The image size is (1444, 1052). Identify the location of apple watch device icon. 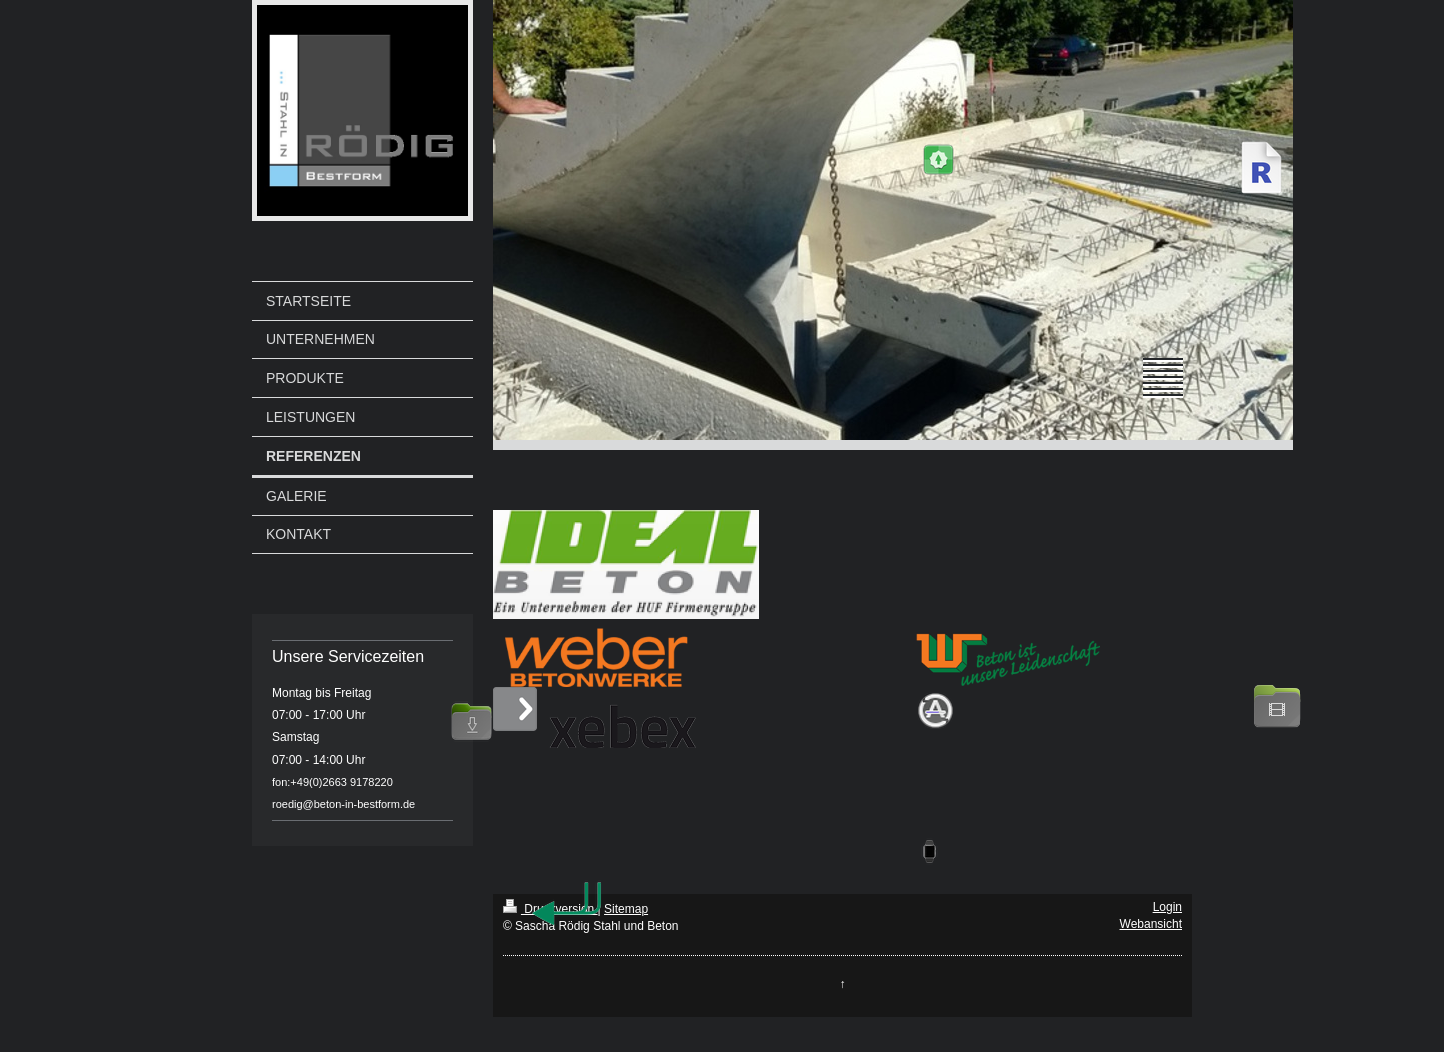
(929, 851).